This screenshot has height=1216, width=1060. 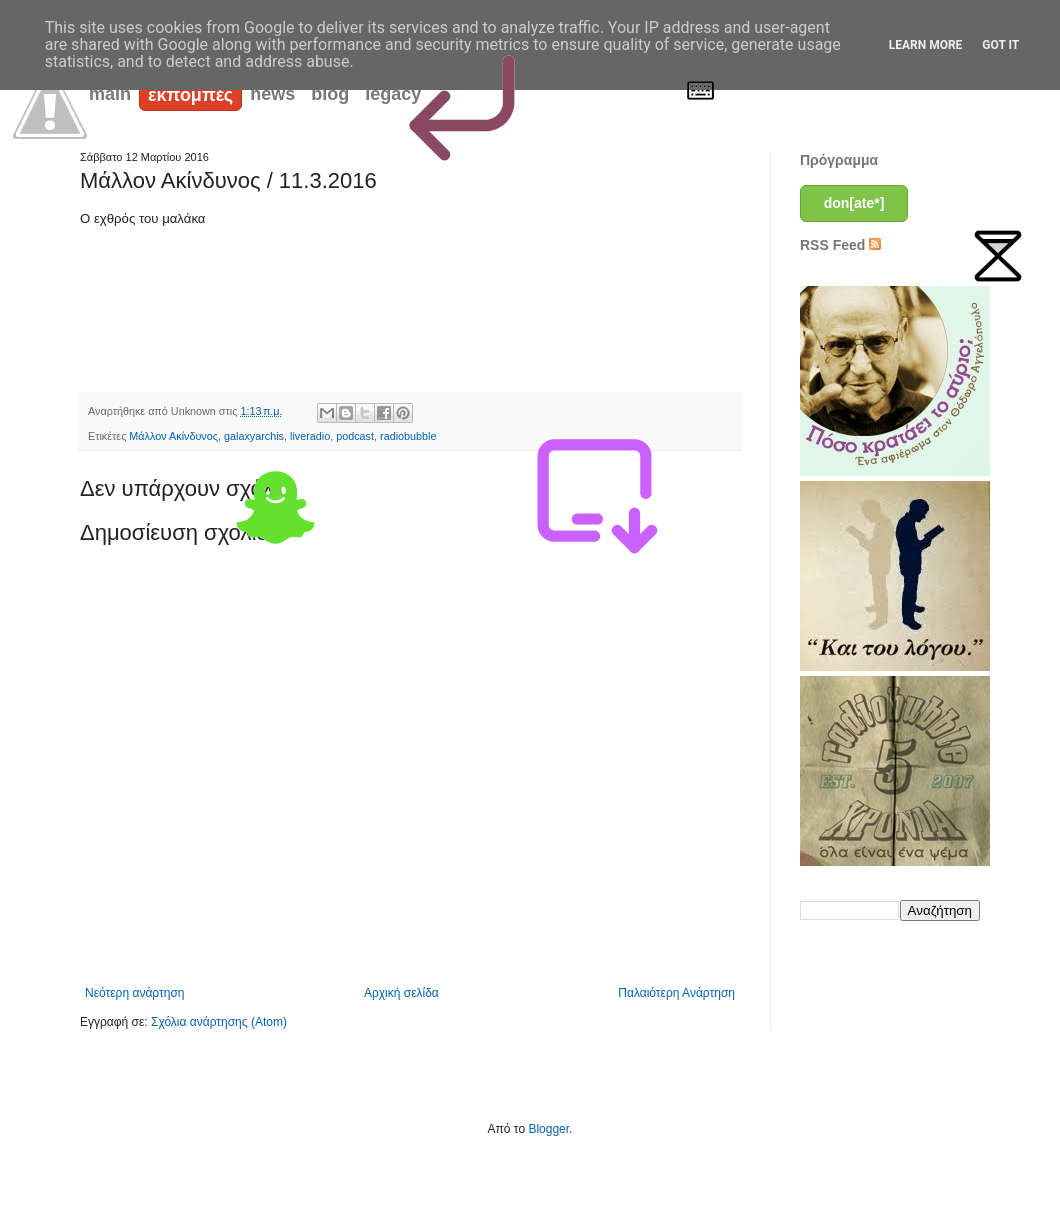 I want to click on download content to tablet device, so click(x=594, y=490).